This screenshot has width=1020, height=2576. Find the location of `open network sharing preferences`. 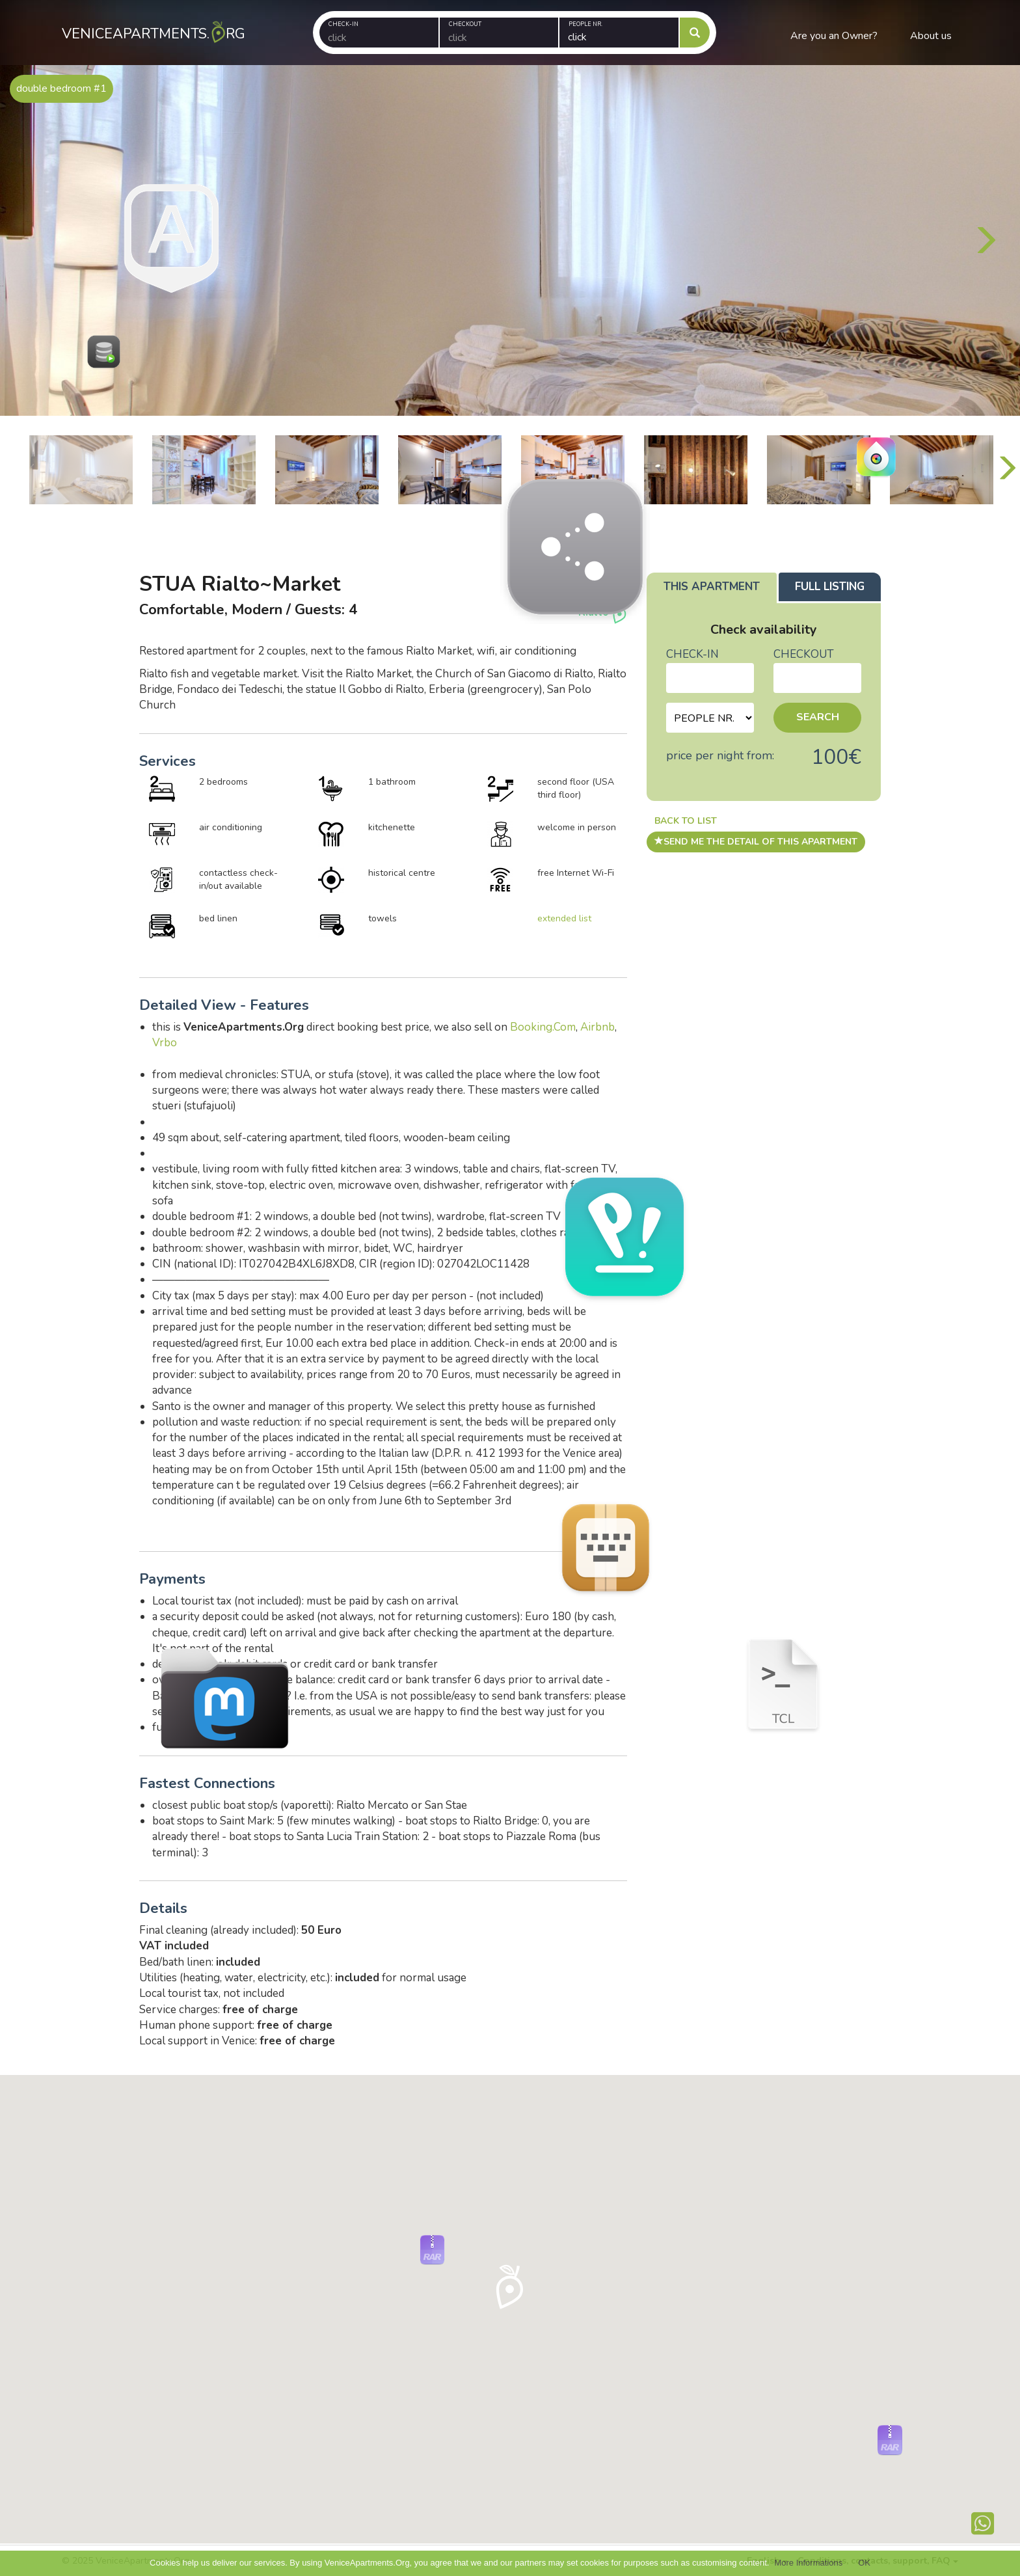

open network sharing preferences is located at coordinates (575, 549).